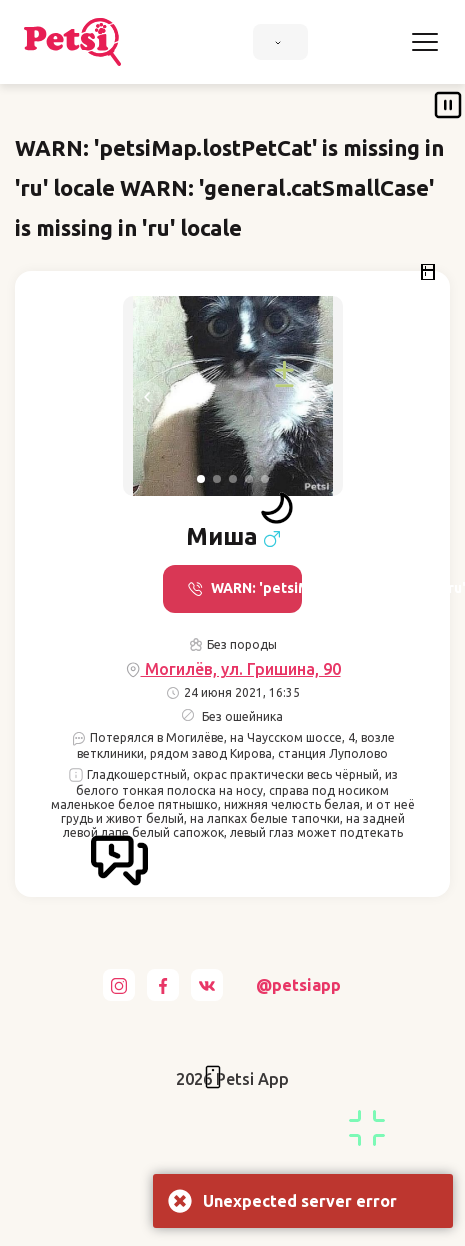 This screenshot has width=465, height=1246. What do you see at coordinates (213, 1077) in the screenshot?
I see `access device camera settings` at bounding box center [213, 1077].